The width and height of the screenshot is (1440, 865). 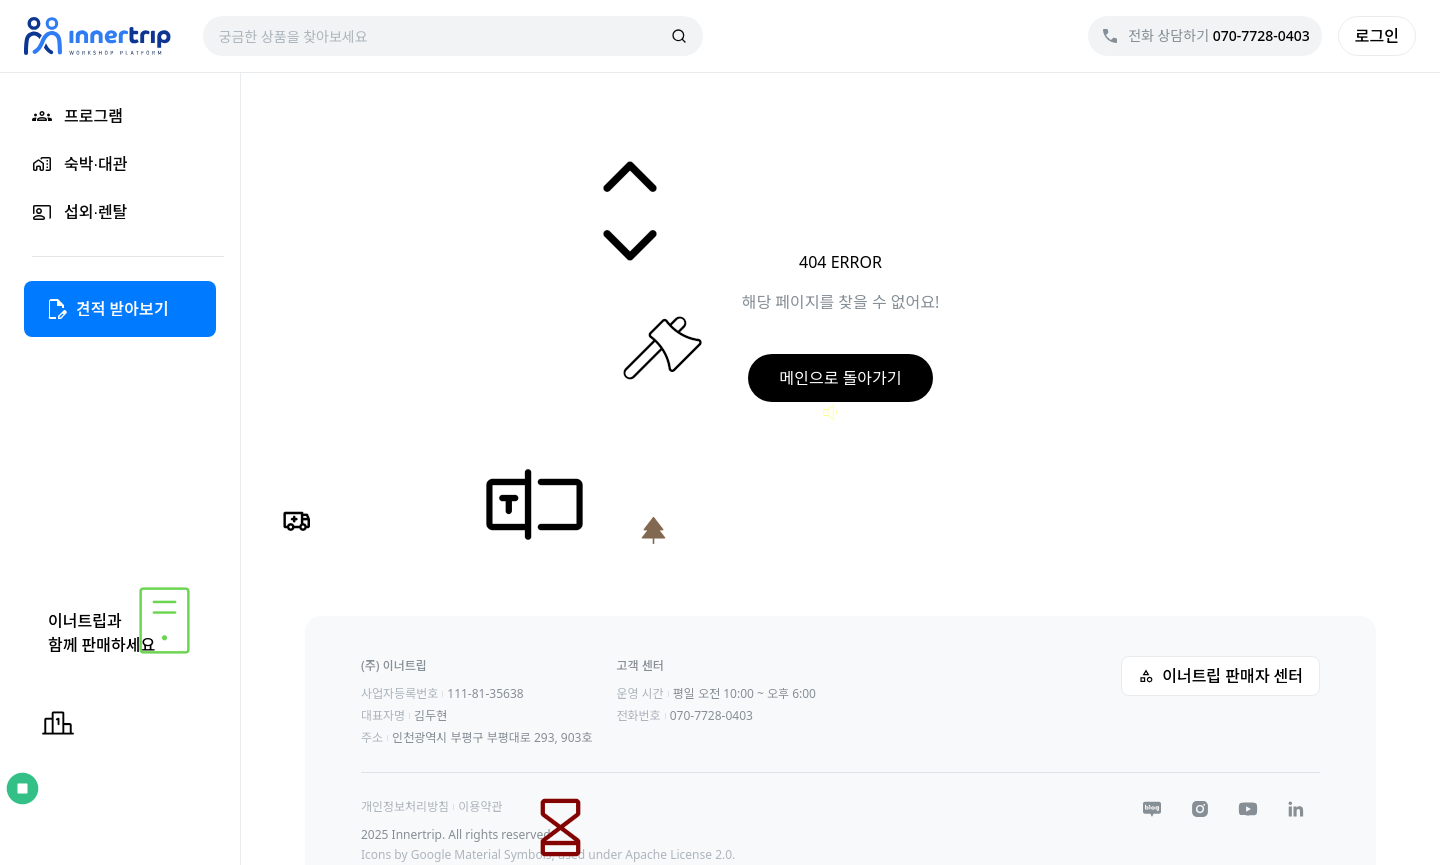 I want to click on access emergency medical services, so click(x=296, y=520).